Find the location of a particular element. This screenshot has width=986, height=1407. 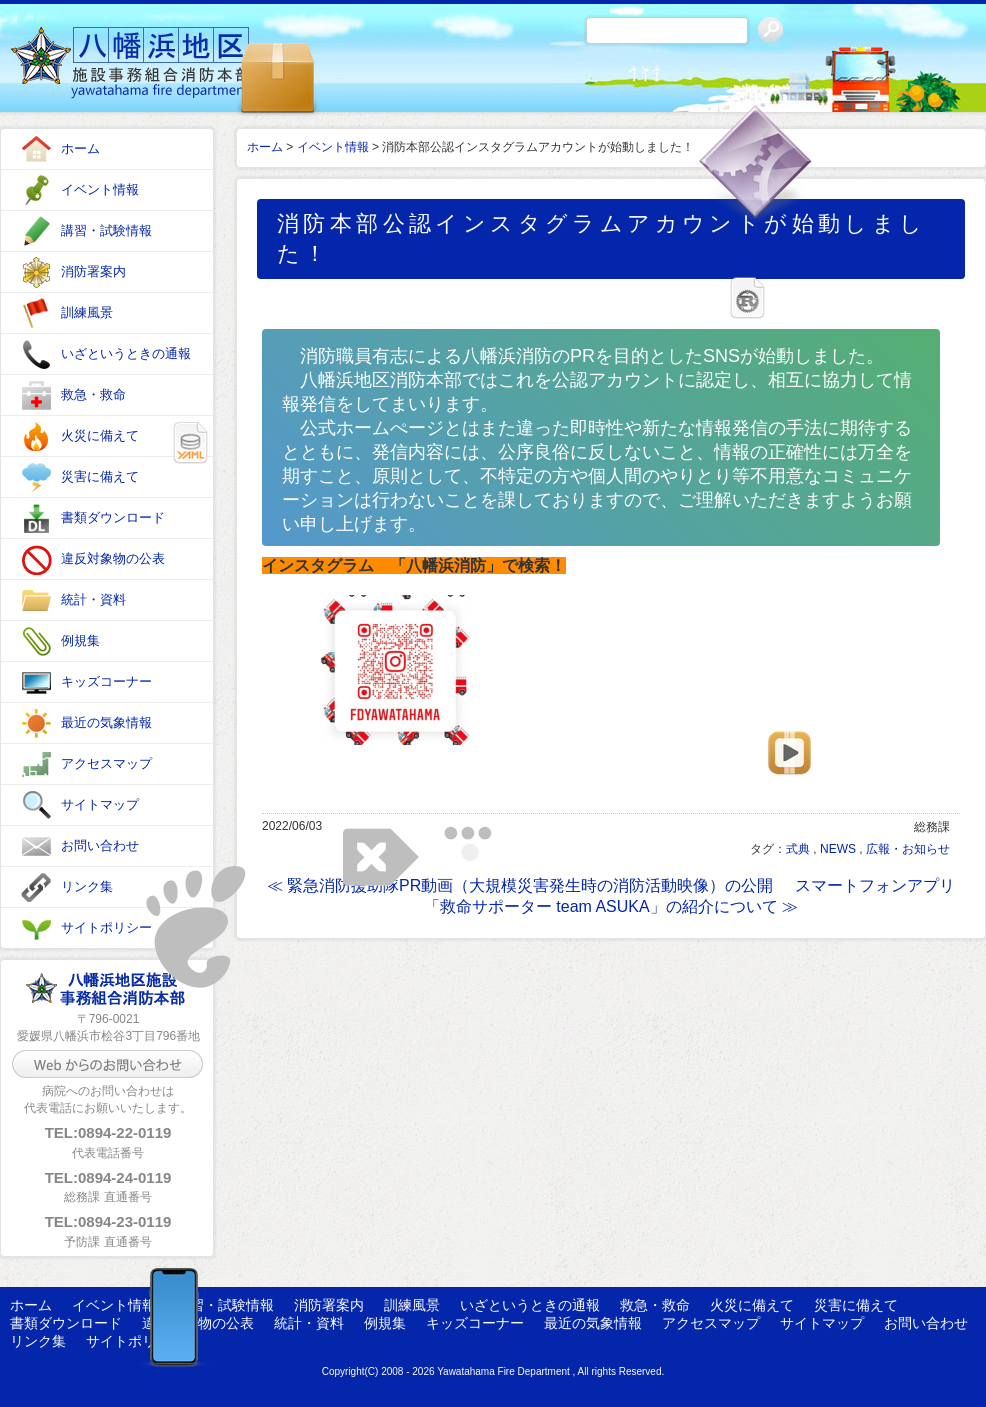

searching for available wireless networks is located at coordinates (470, 831).